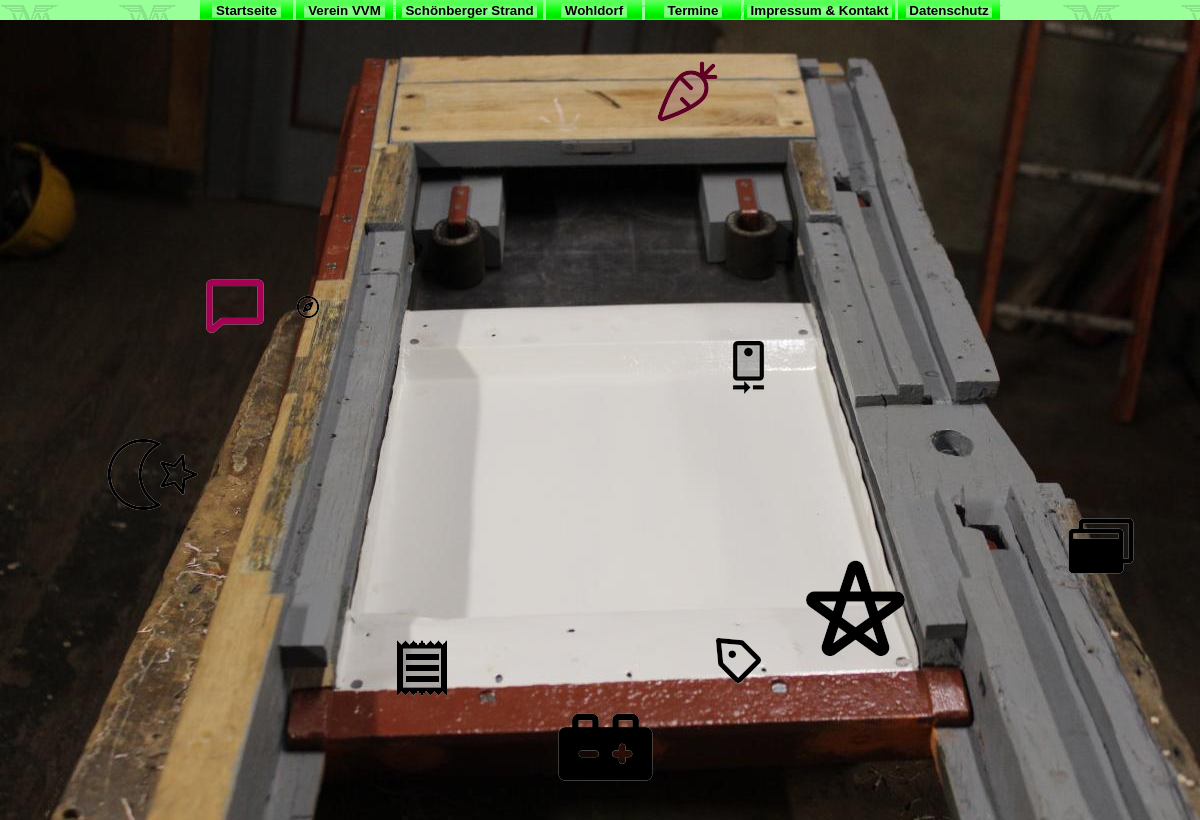  I want to click on open chat or messaging, so click(235, 302).